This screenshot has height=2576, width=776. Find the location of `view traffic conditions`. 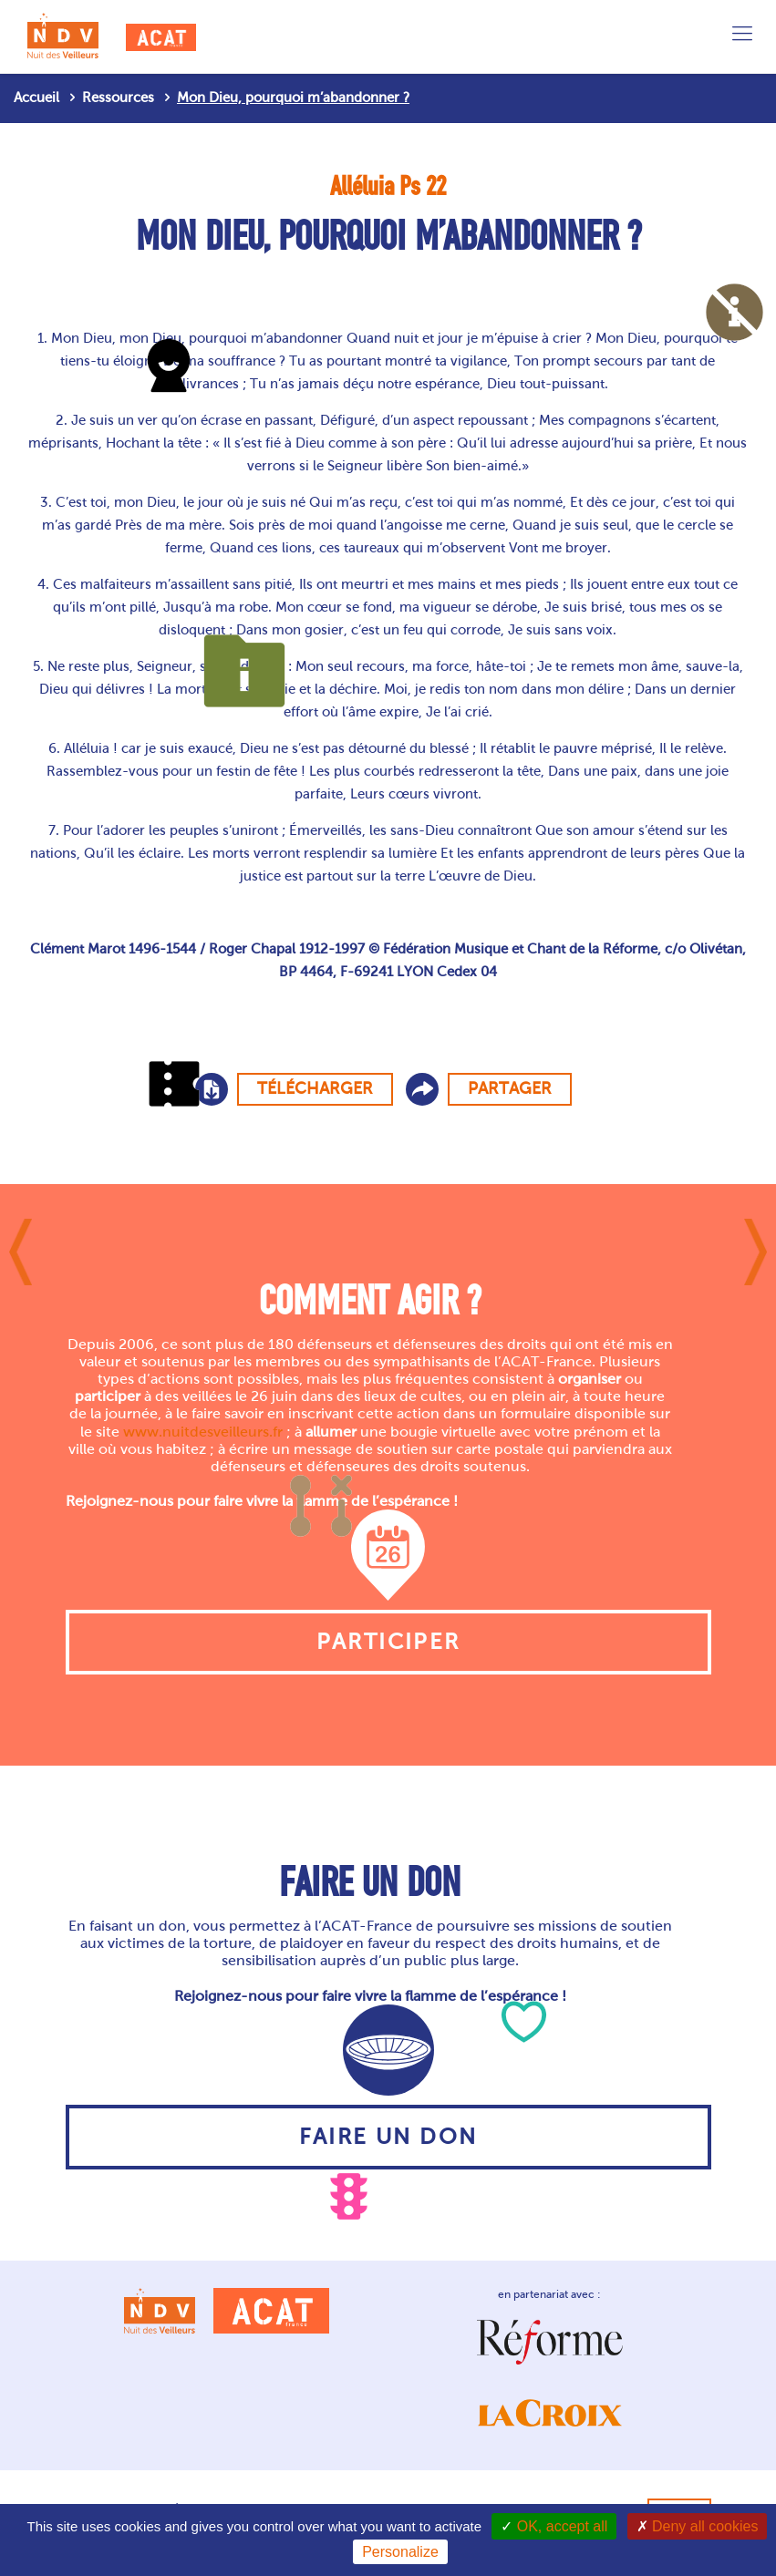

view traffic conditions is located at coordinates (348, 2196).